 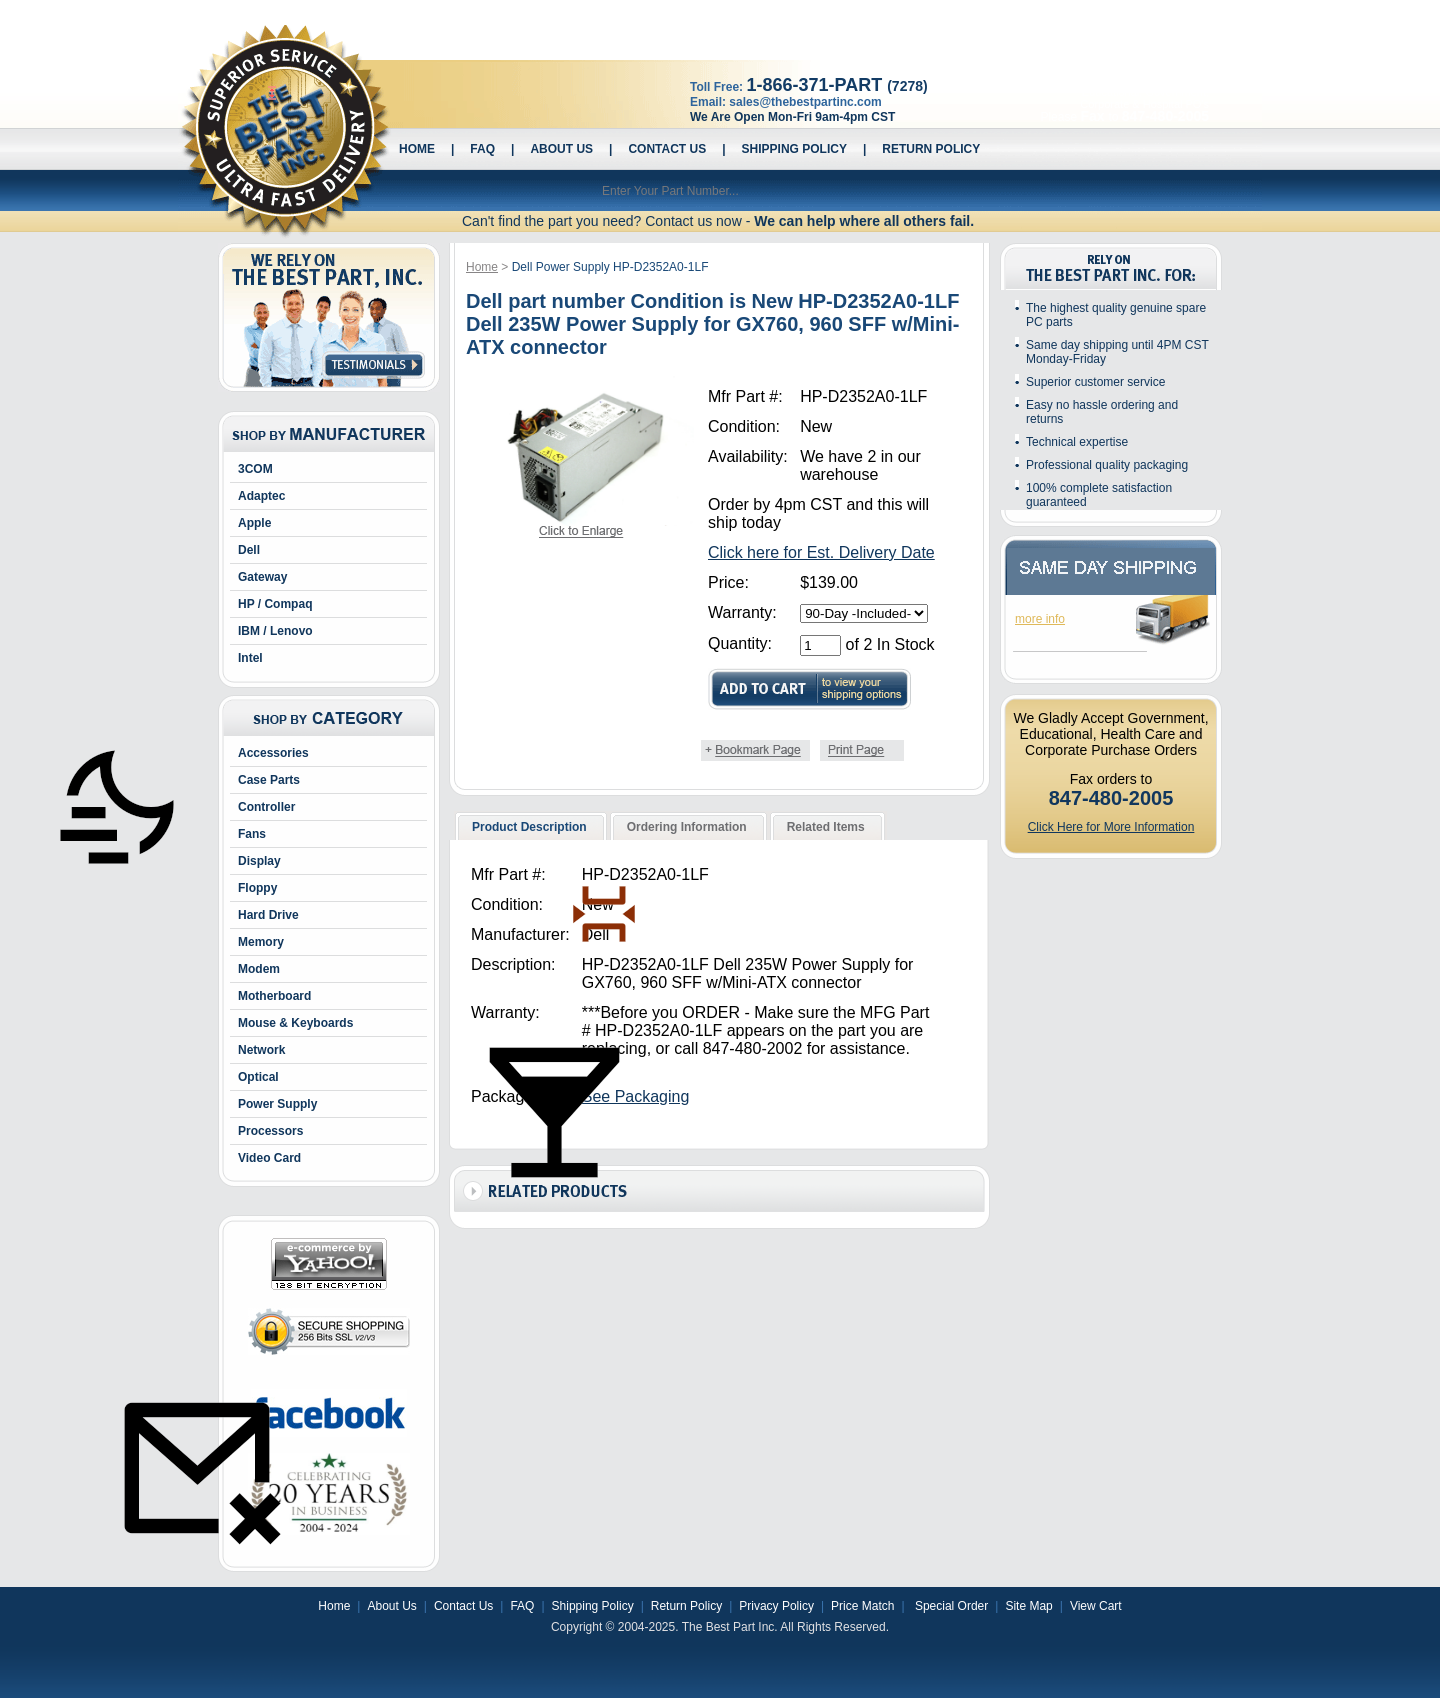 What do you see at coordinates (197, 1468) in the screenshot?
I see `close or dismiss an email` at bounding box center [197, 1468].